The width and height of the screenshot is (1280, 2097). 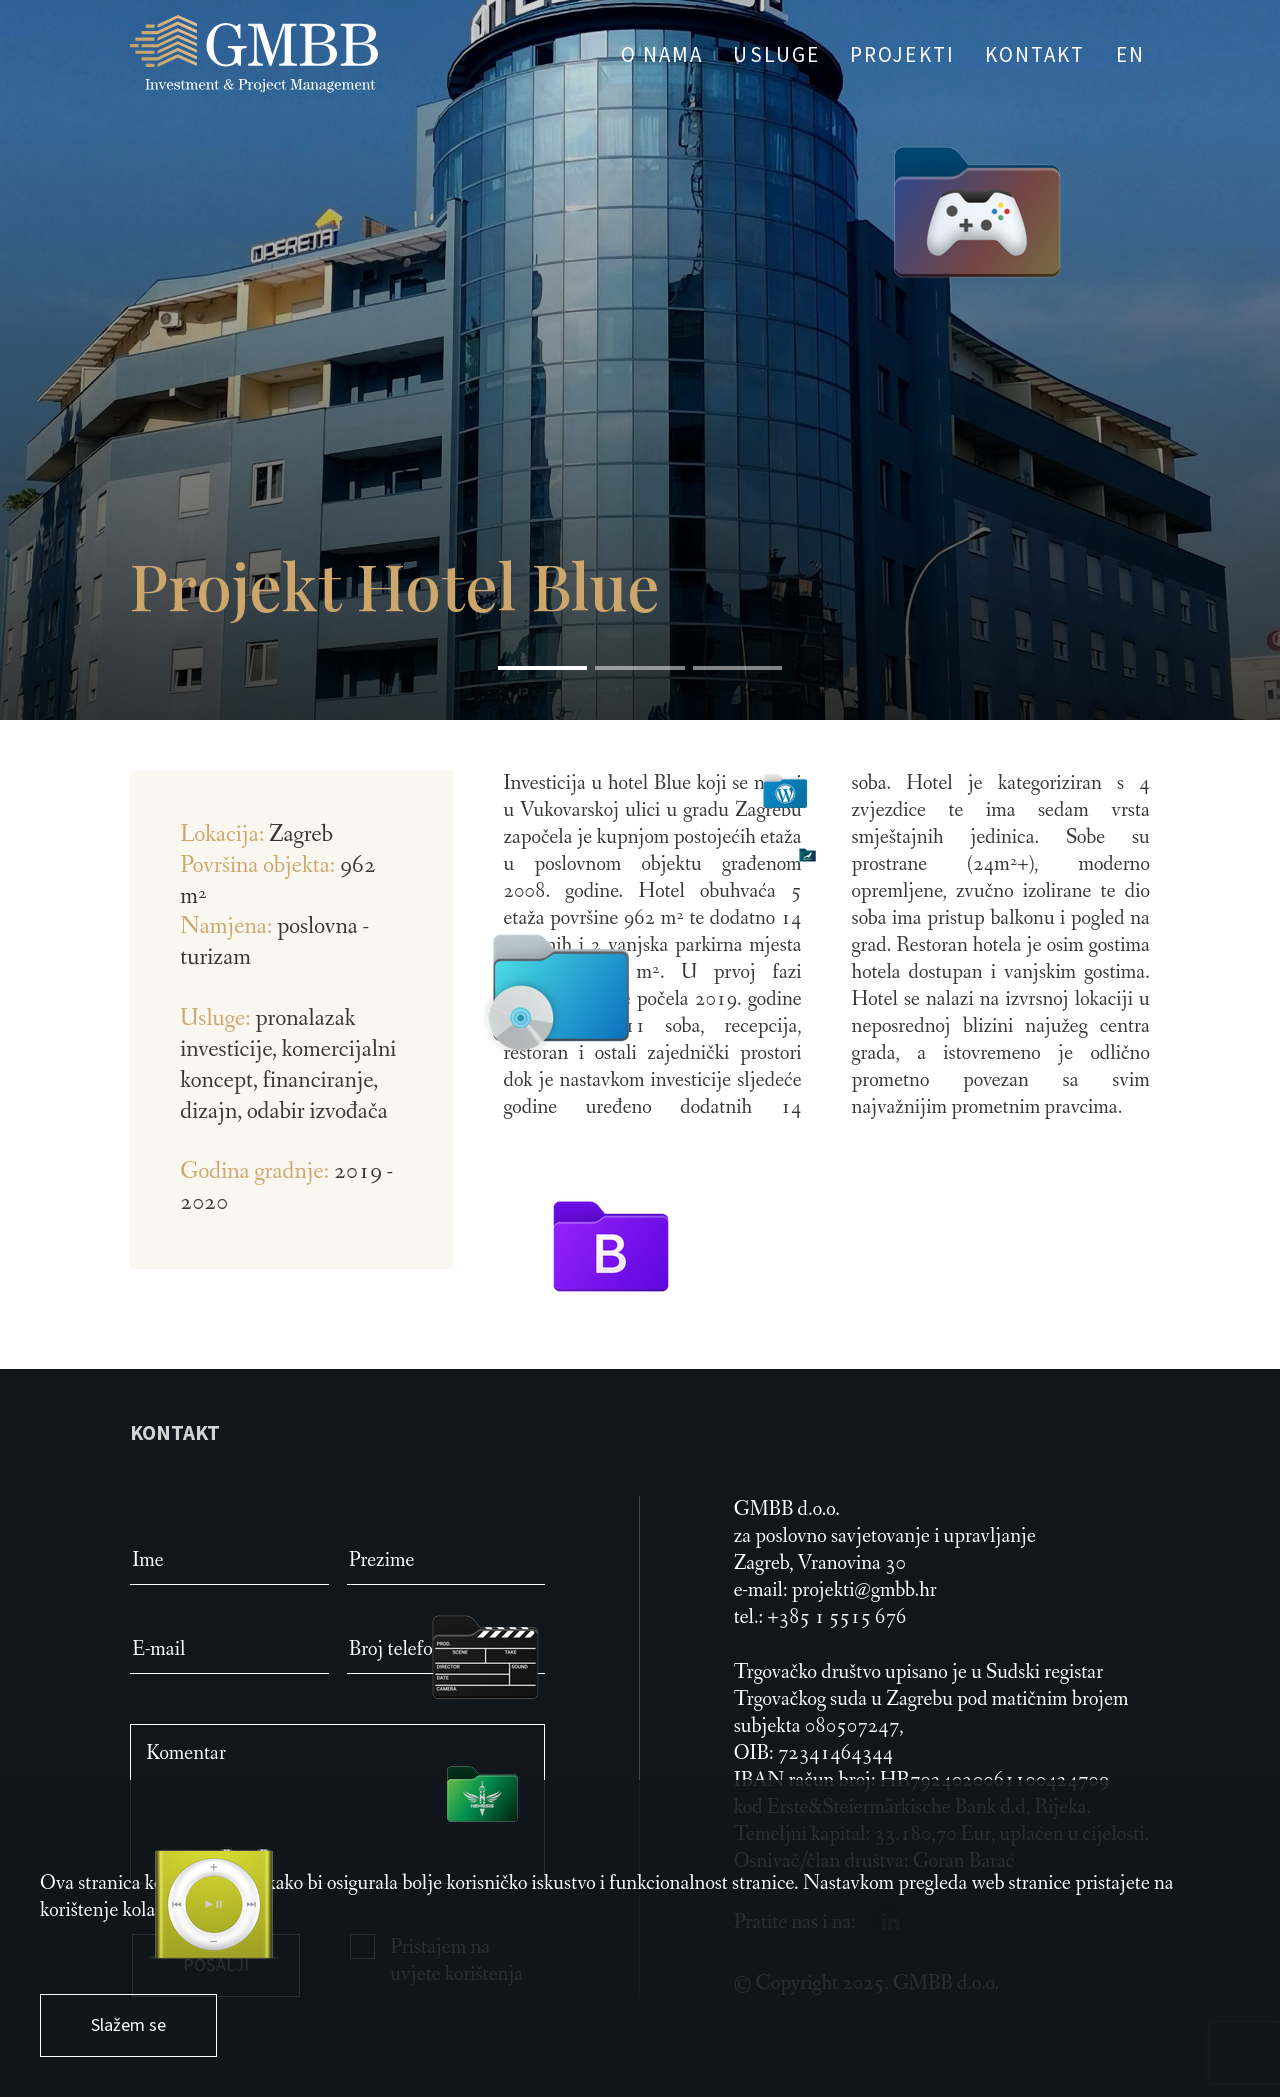 What do you see at coordinates (482, 1796) in the screenshot?
I see `open the nyk nemesis team or game folder` at bounding box center [482, 1796].